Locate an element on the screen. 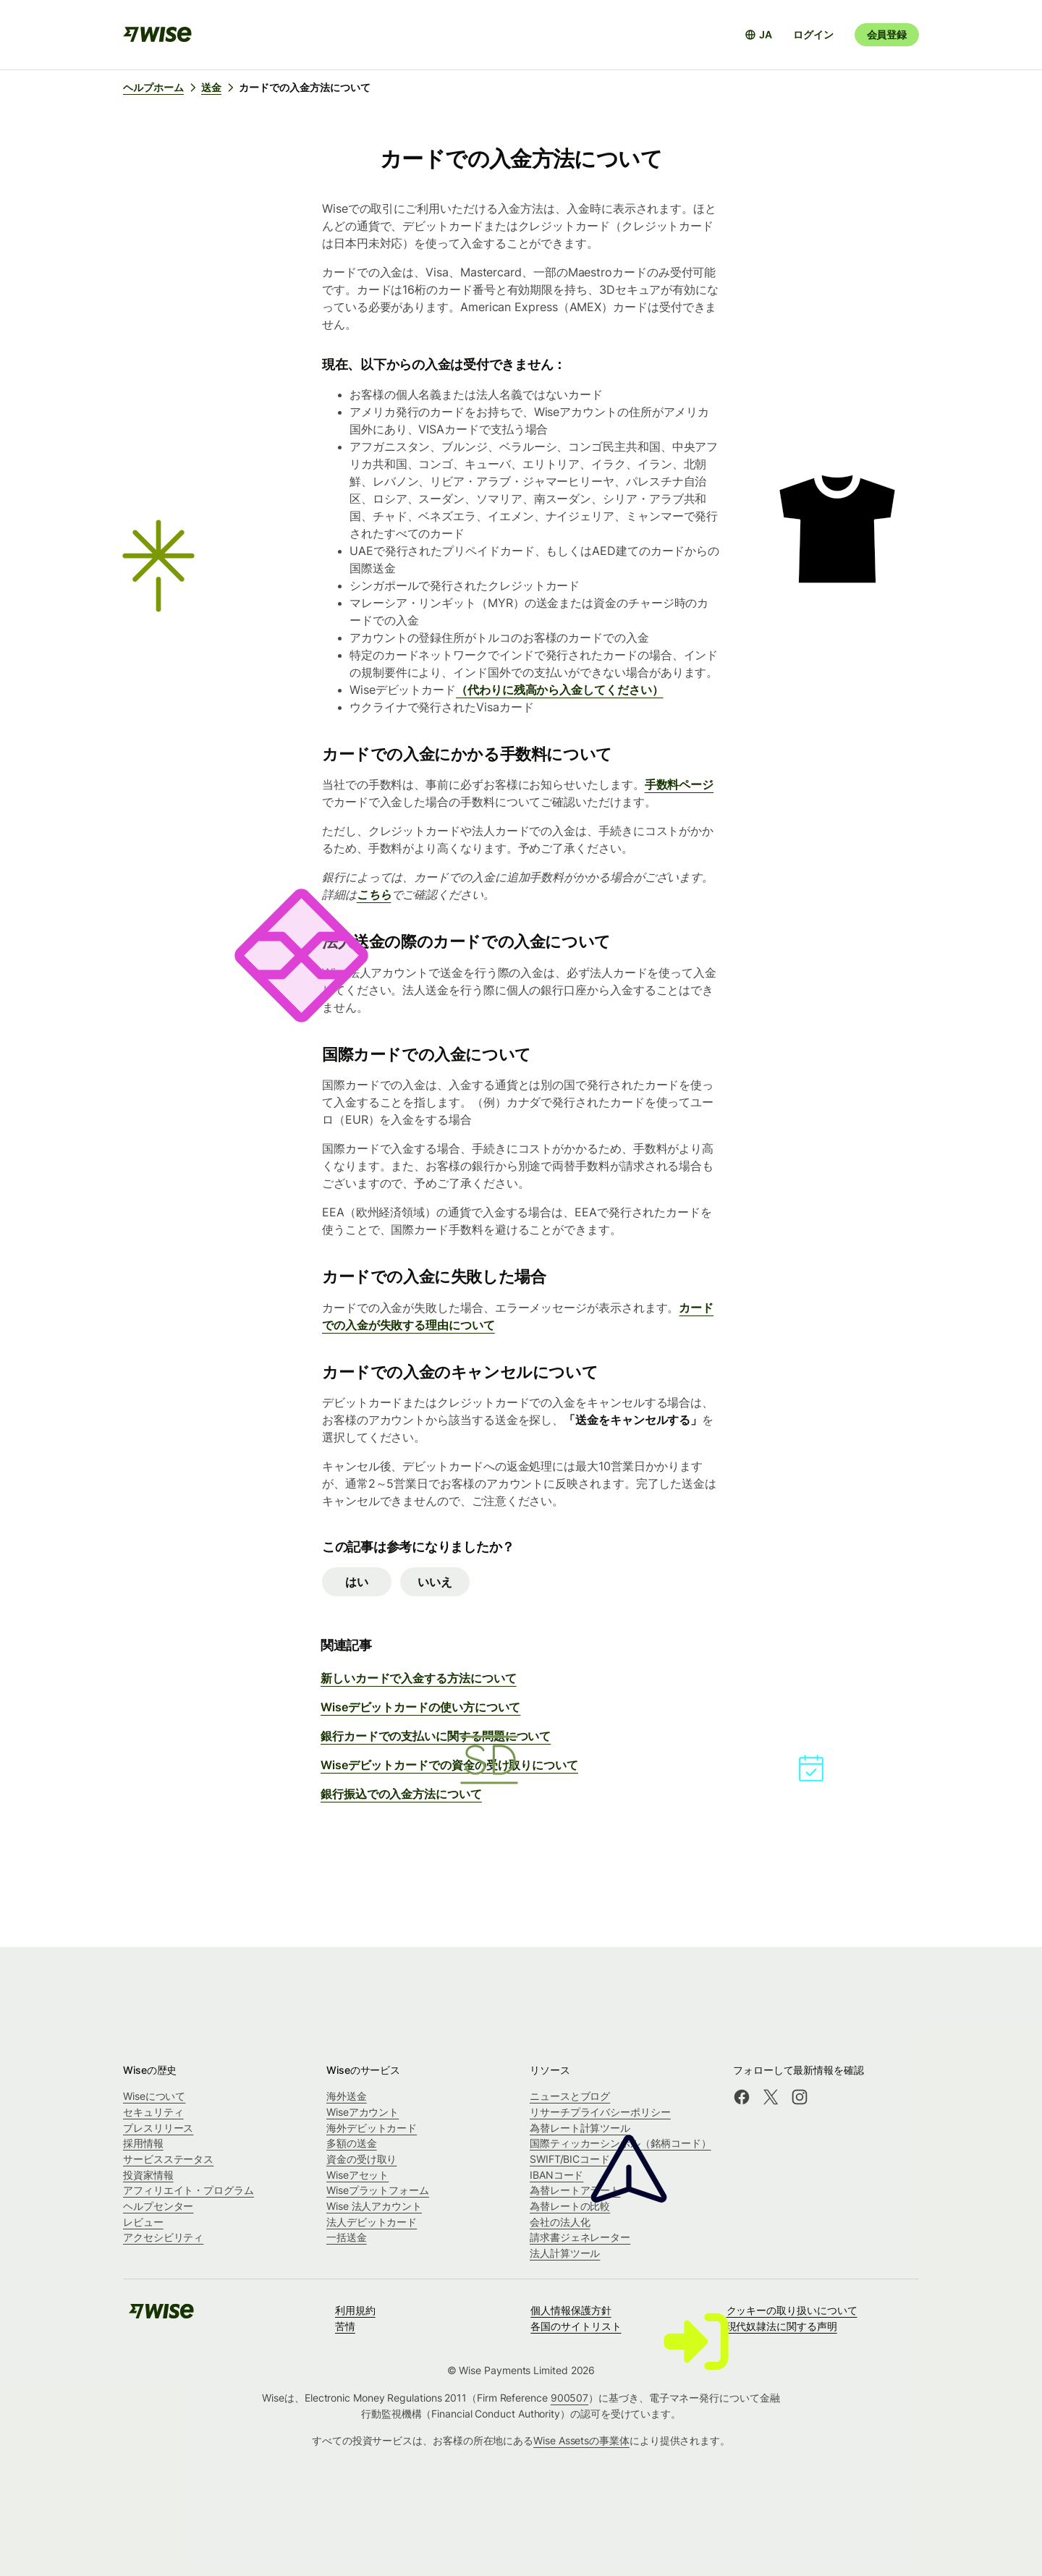  indicates standard definition video quality is located at coordinates (489, 1760).